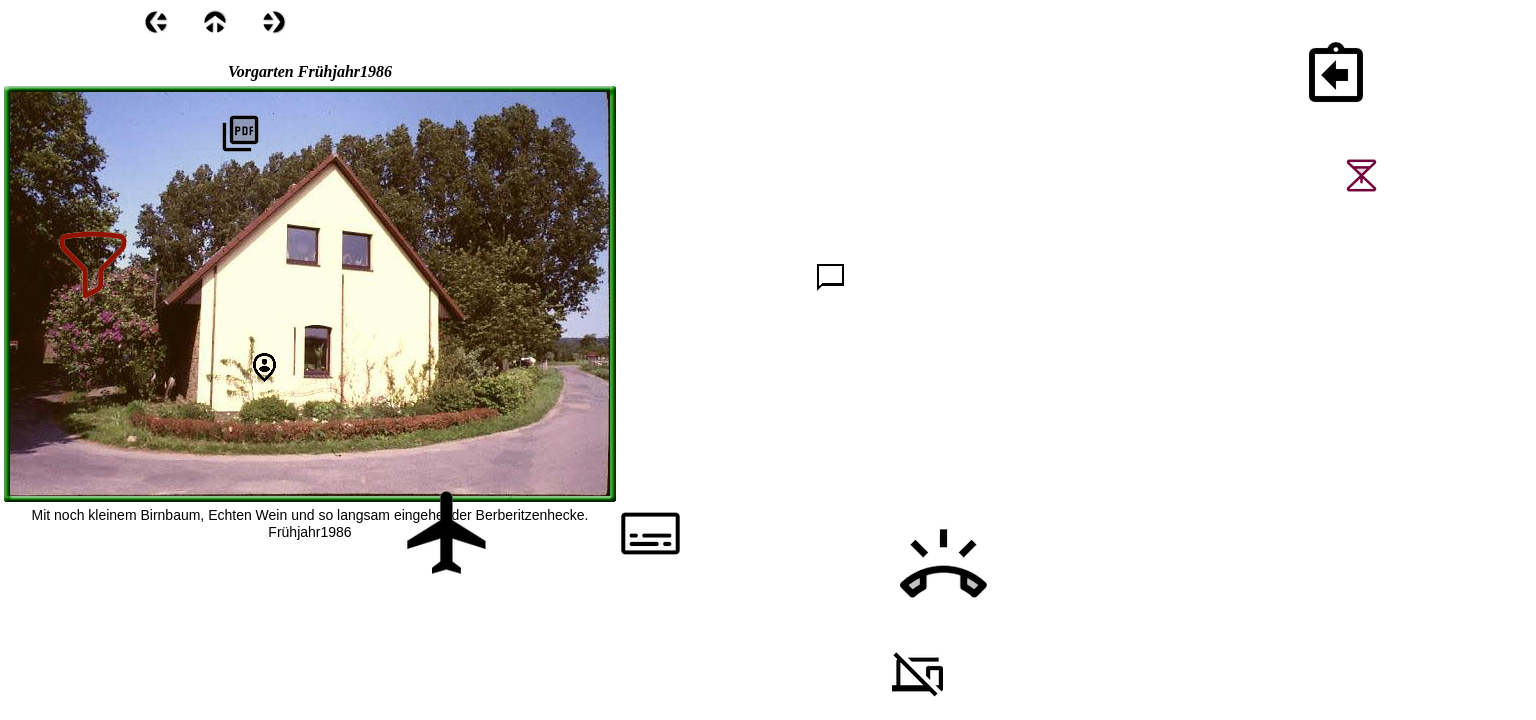 The height and width of the screenshot is (720, 1536). What do you see at coordinates (943, 565) in the screenshot?
I see `incoming call ringing` at bounding box center [943, 565].